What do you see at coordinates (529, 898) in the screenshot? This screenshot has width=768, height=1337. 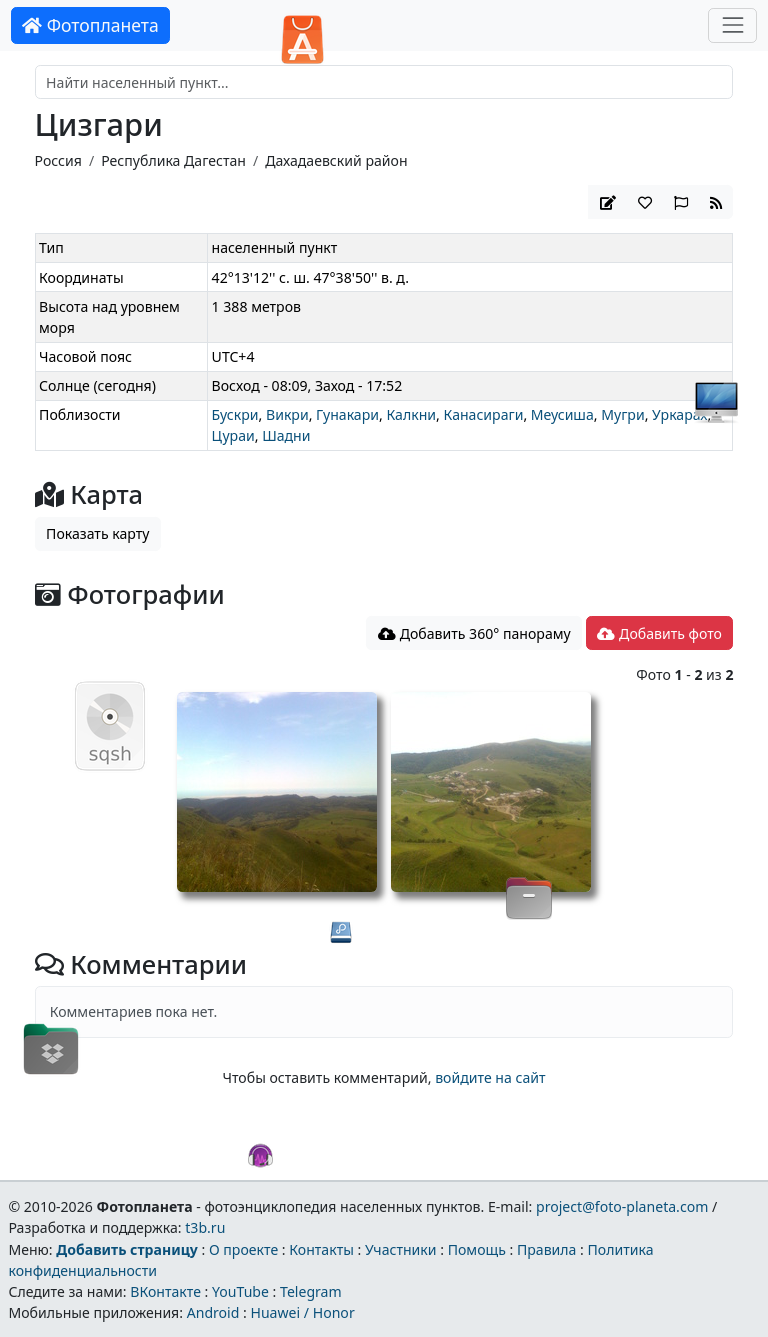 I see `open the file manager application` at bounding box center [529, 898].